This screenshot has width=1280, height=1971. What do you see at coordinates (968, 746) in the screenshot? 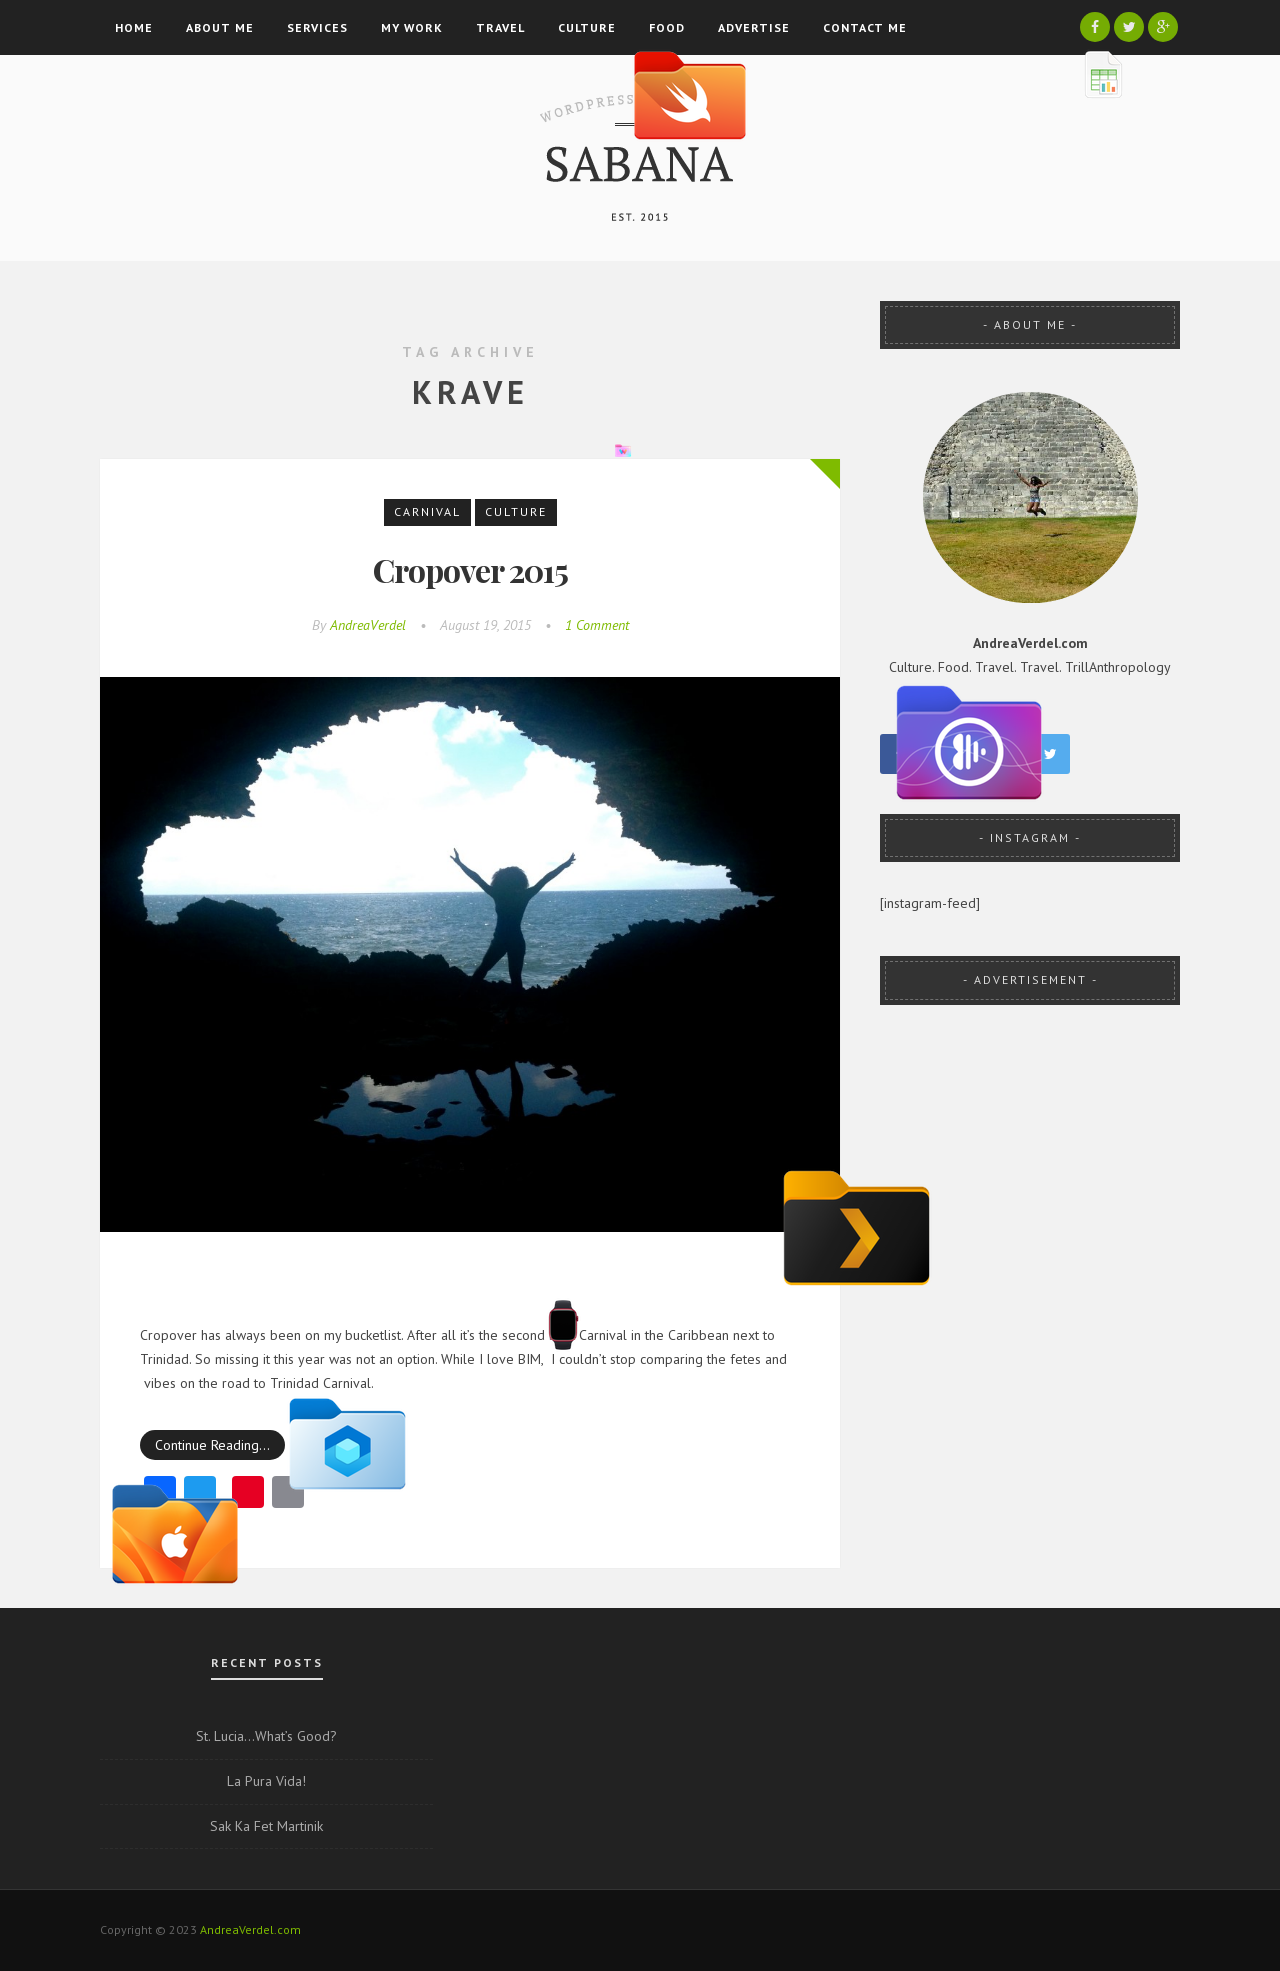
I see `open folder containing Anghami music files` at bounding box center [968, 746].